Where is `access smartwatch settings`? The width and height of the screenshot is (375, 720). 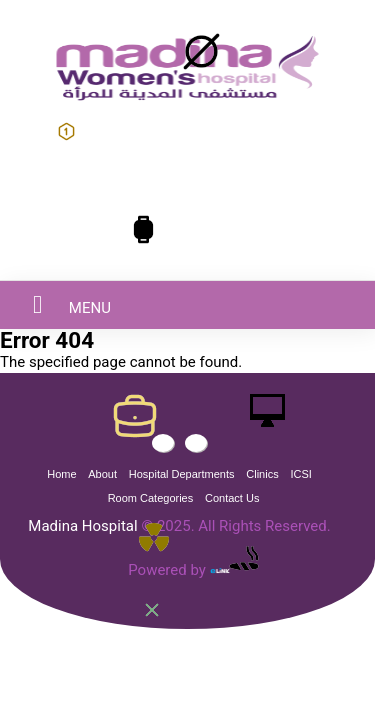 access smartwatch settings is located at coordinates (143, 229).